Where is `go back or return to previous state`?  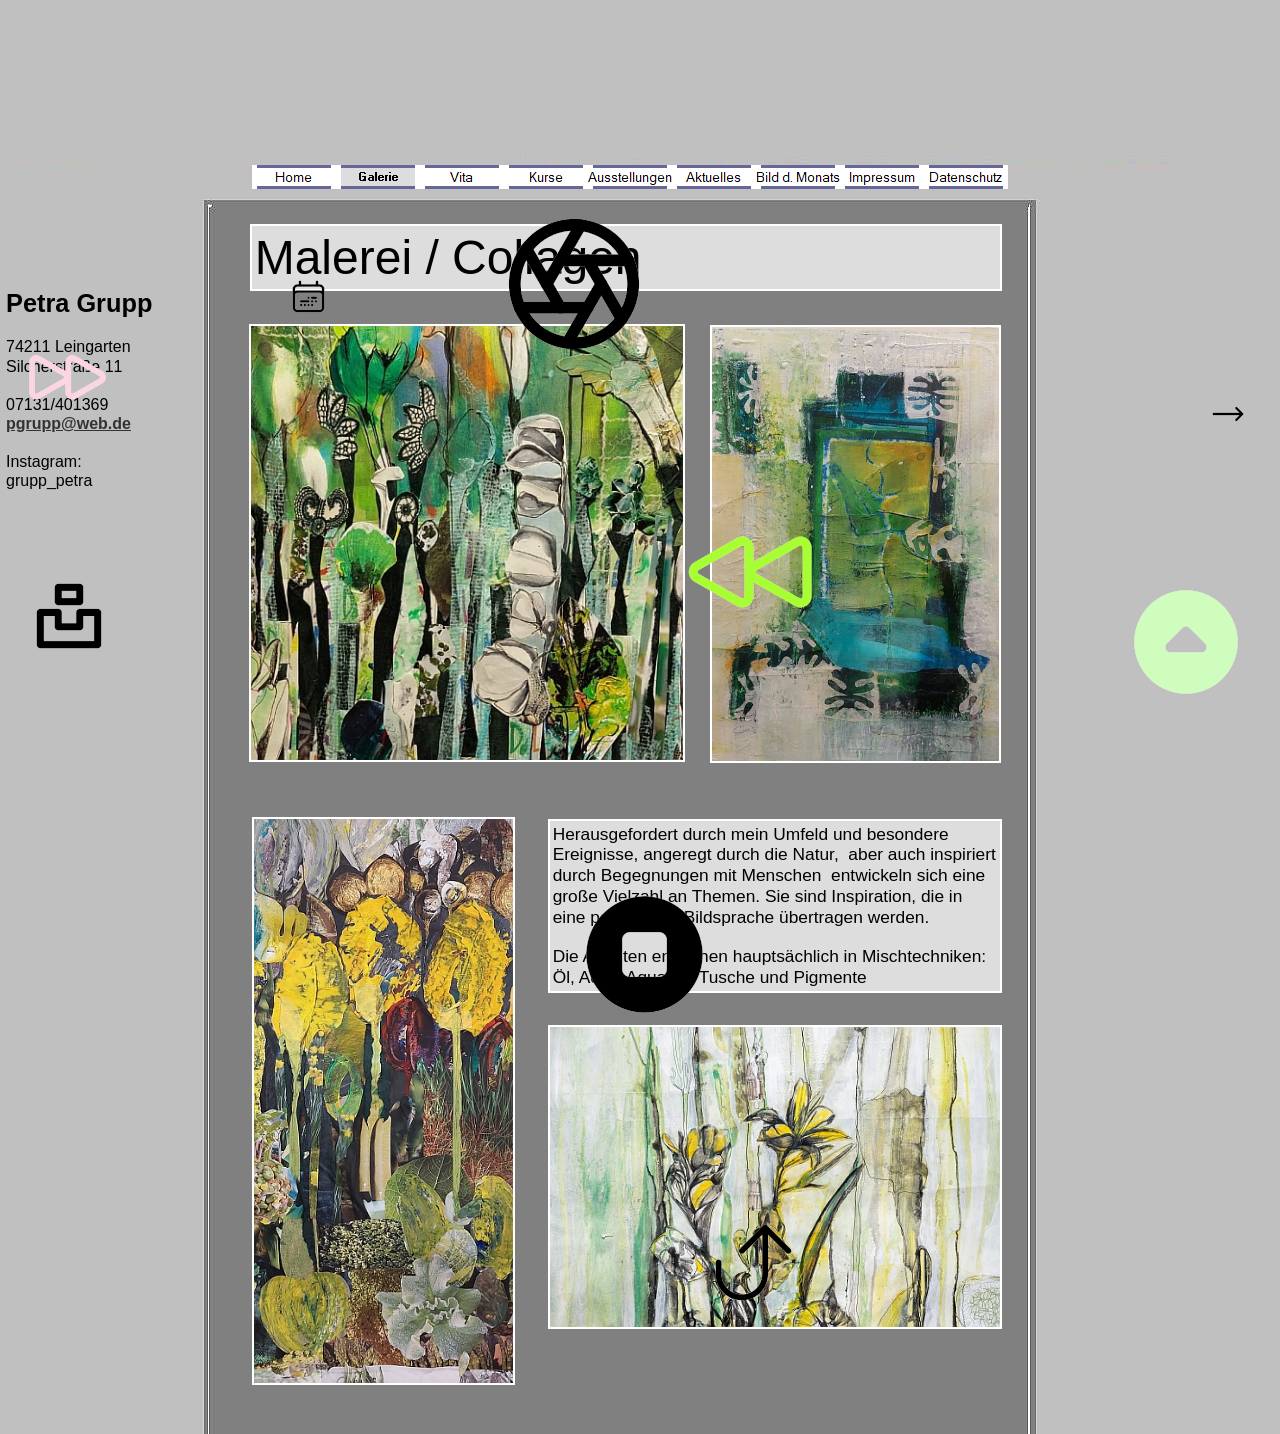 go back or return to previous state is located at coordinates (753, 1262).